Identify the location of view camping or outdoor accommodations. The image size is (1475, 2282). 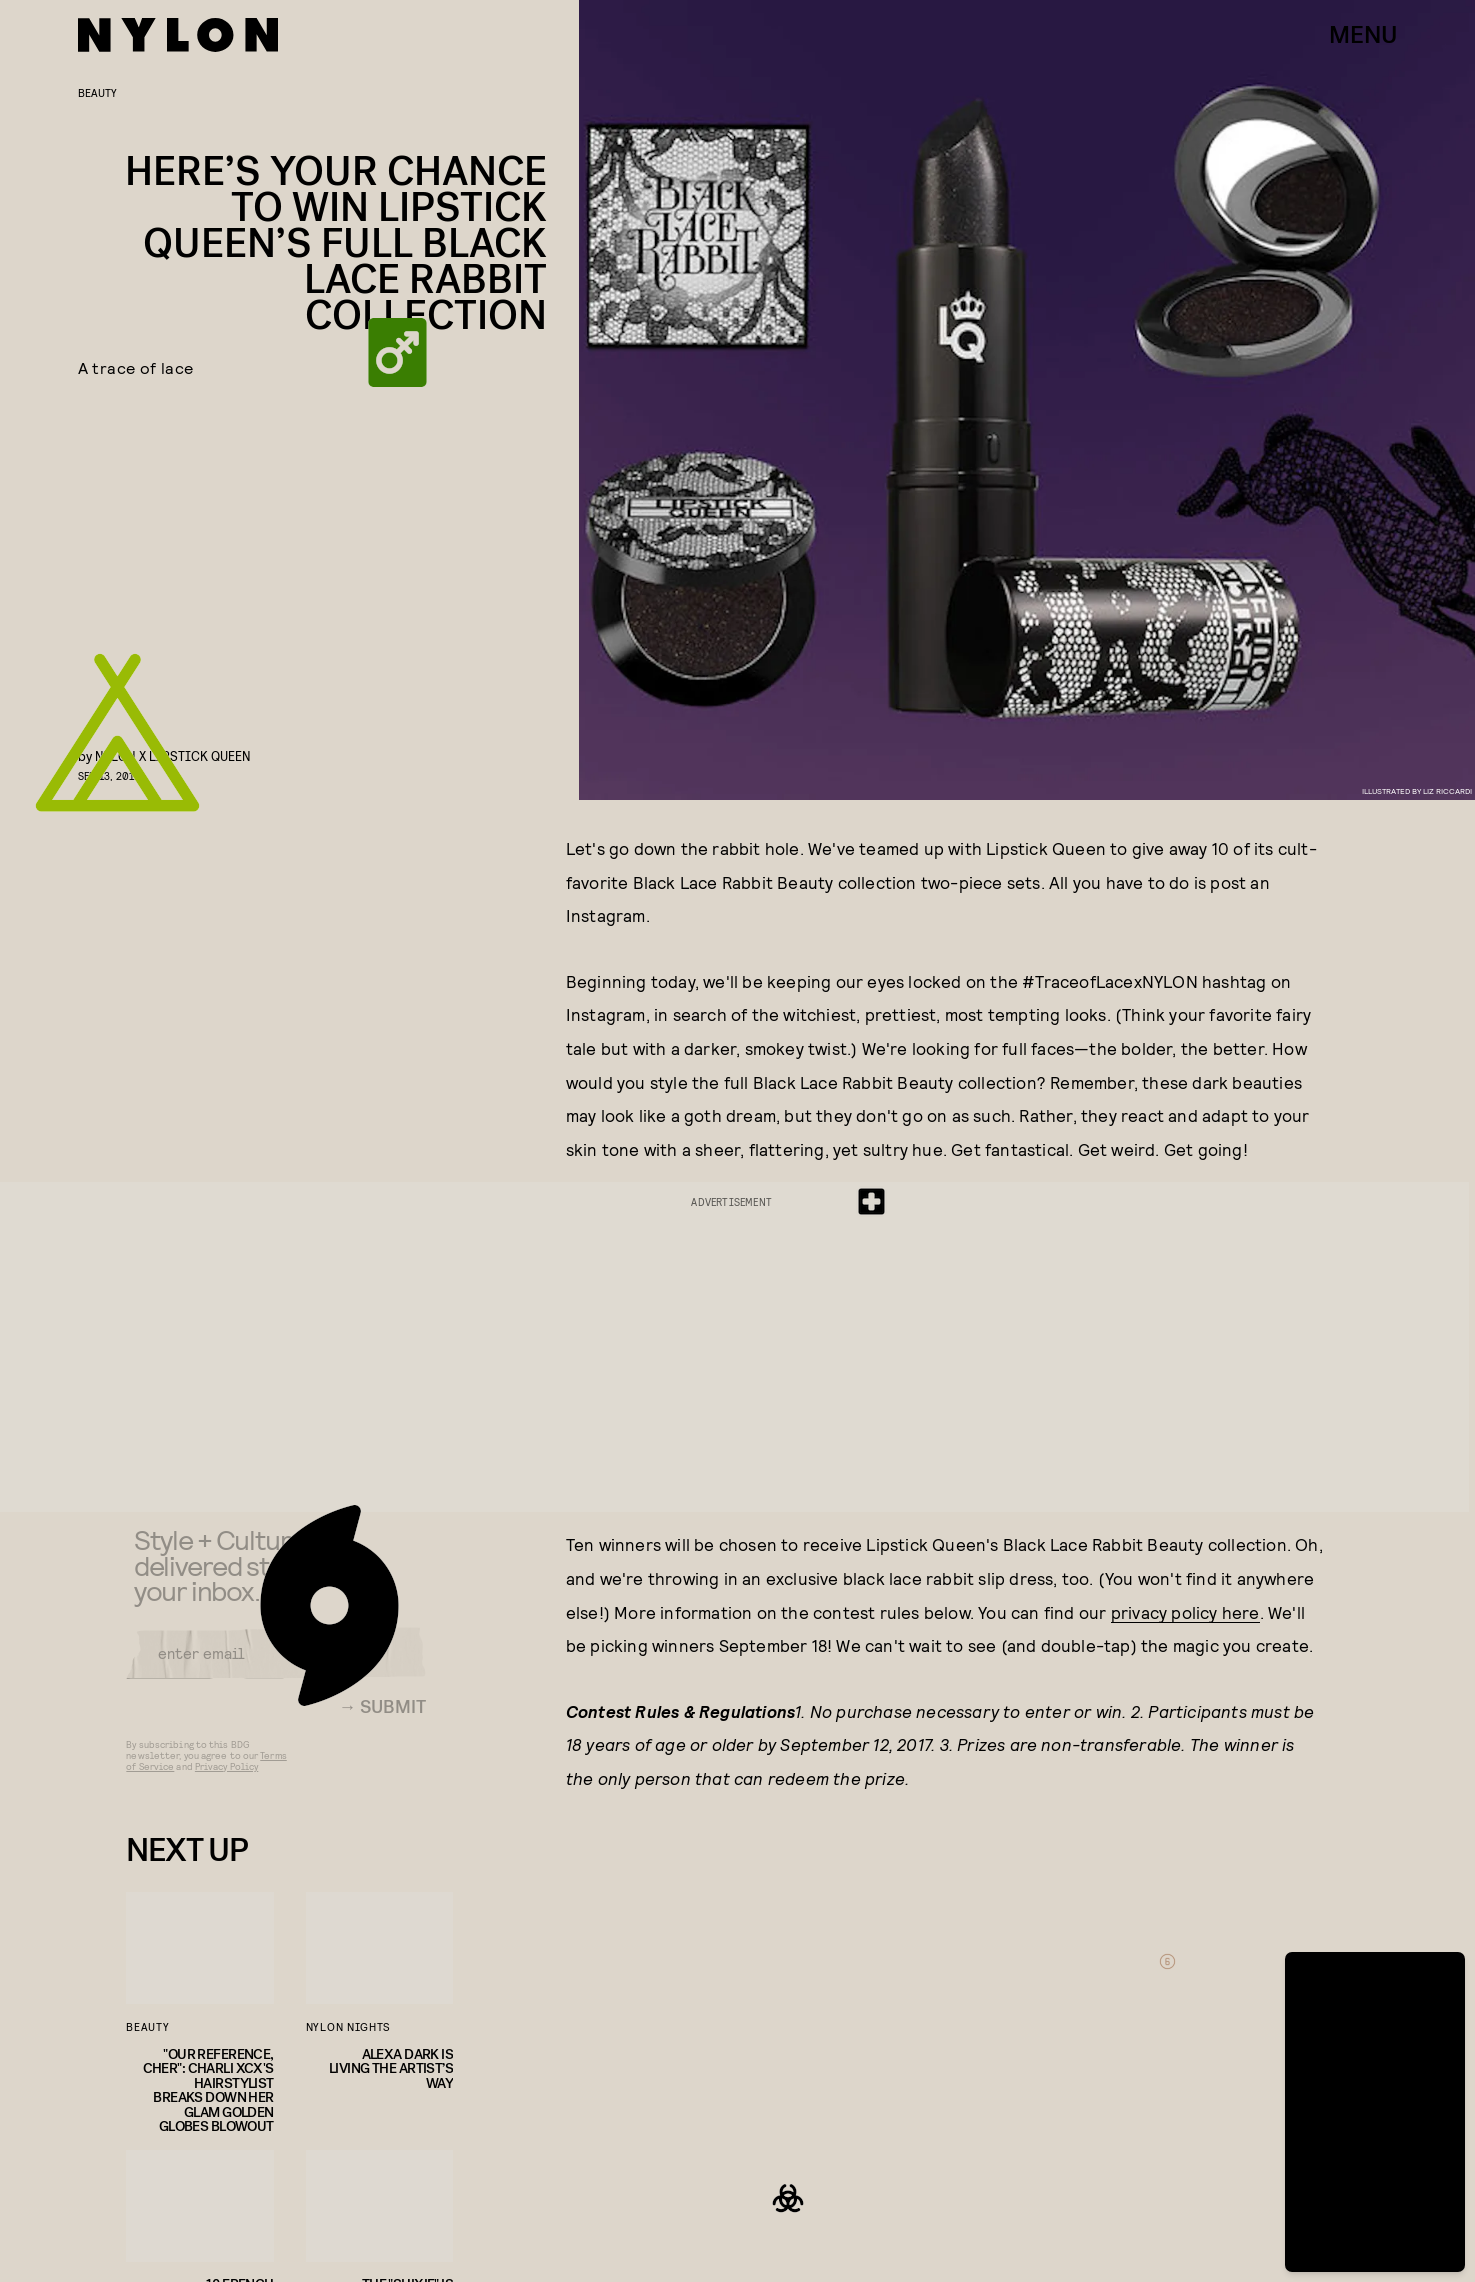
(117, 741).